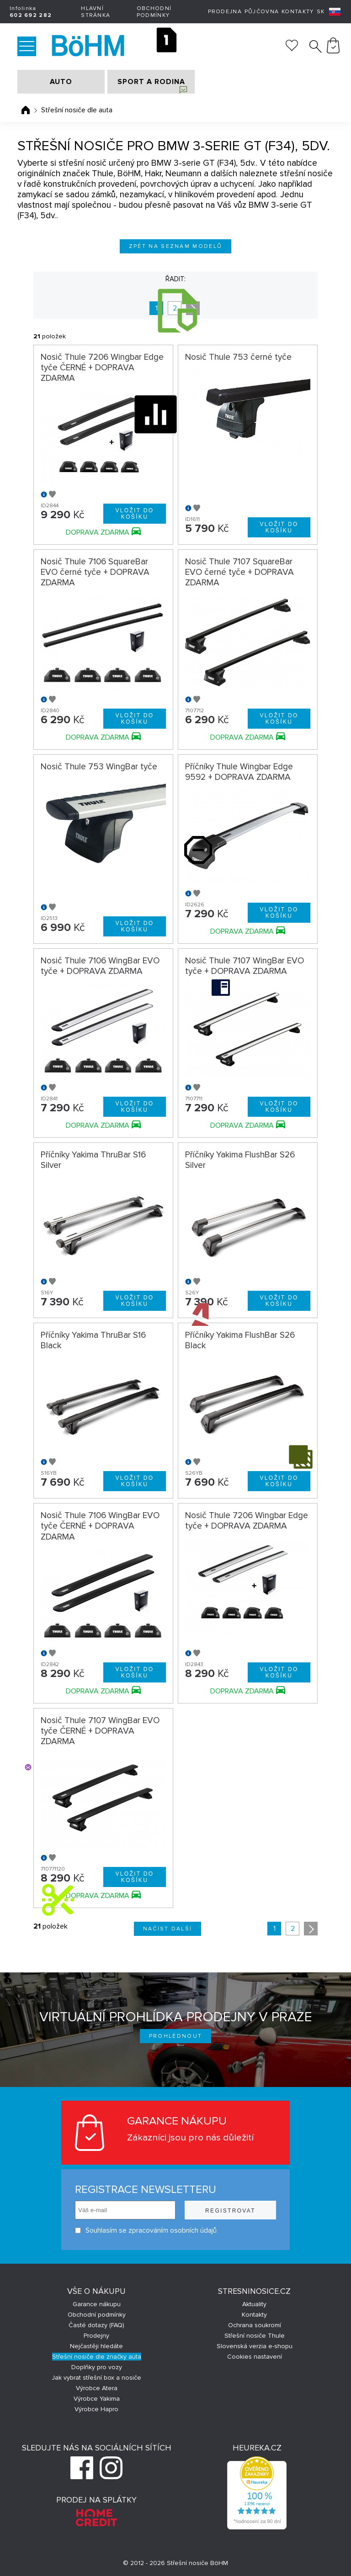 The height and width of the screenshot is (2576, 351). I want to click on apply shadow effect to selected element, so click(301, 1457).